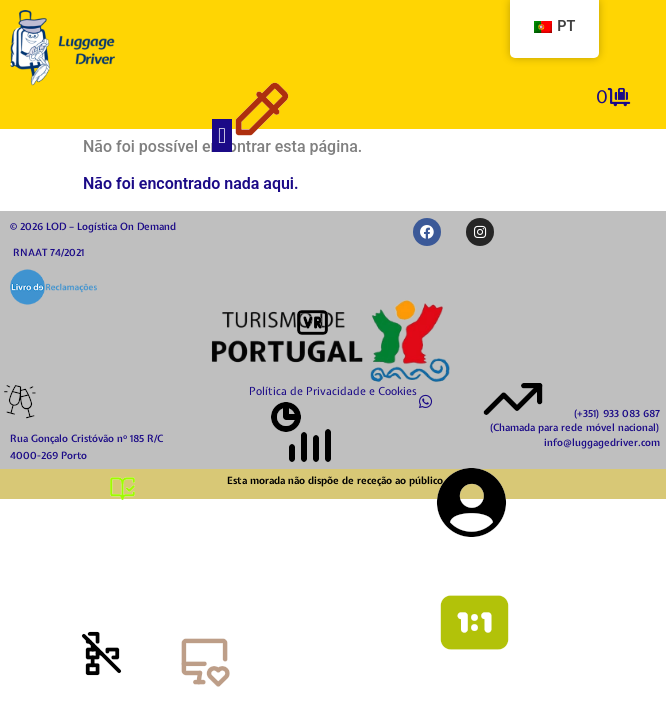 This screenshot has width=666, height=720. I want to click on view trending or popular content, so click(513, 399).